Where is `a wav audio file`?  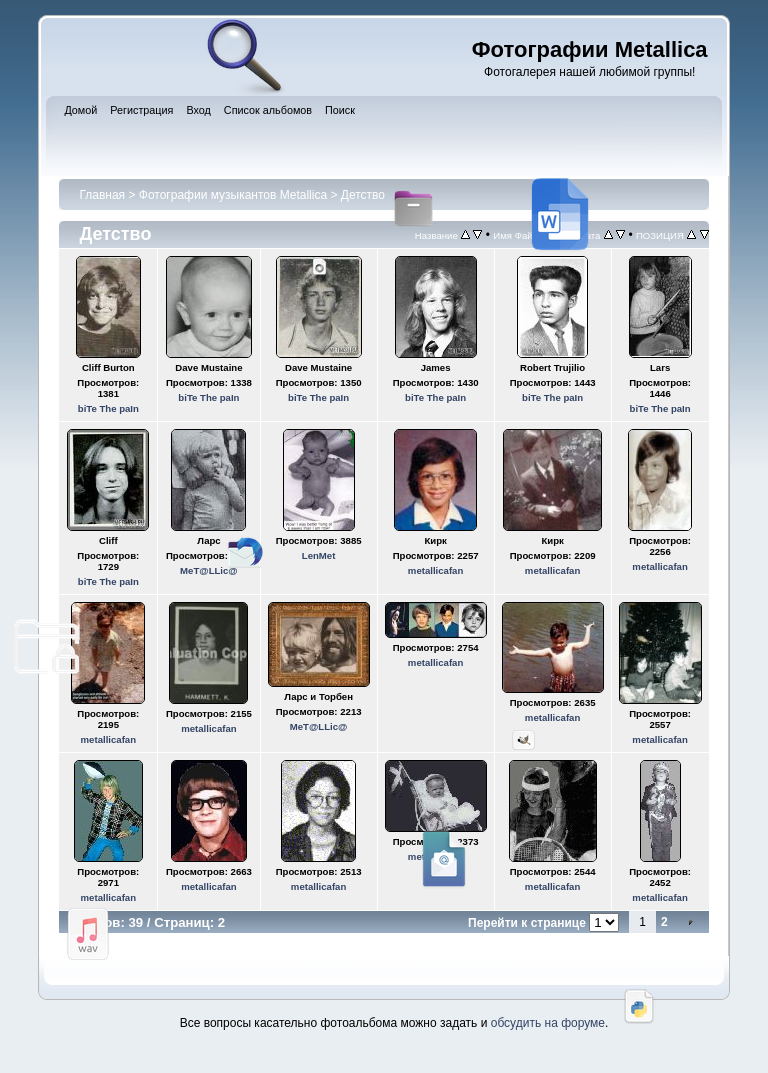 a wav audio file is located at coordinates (88, 934).